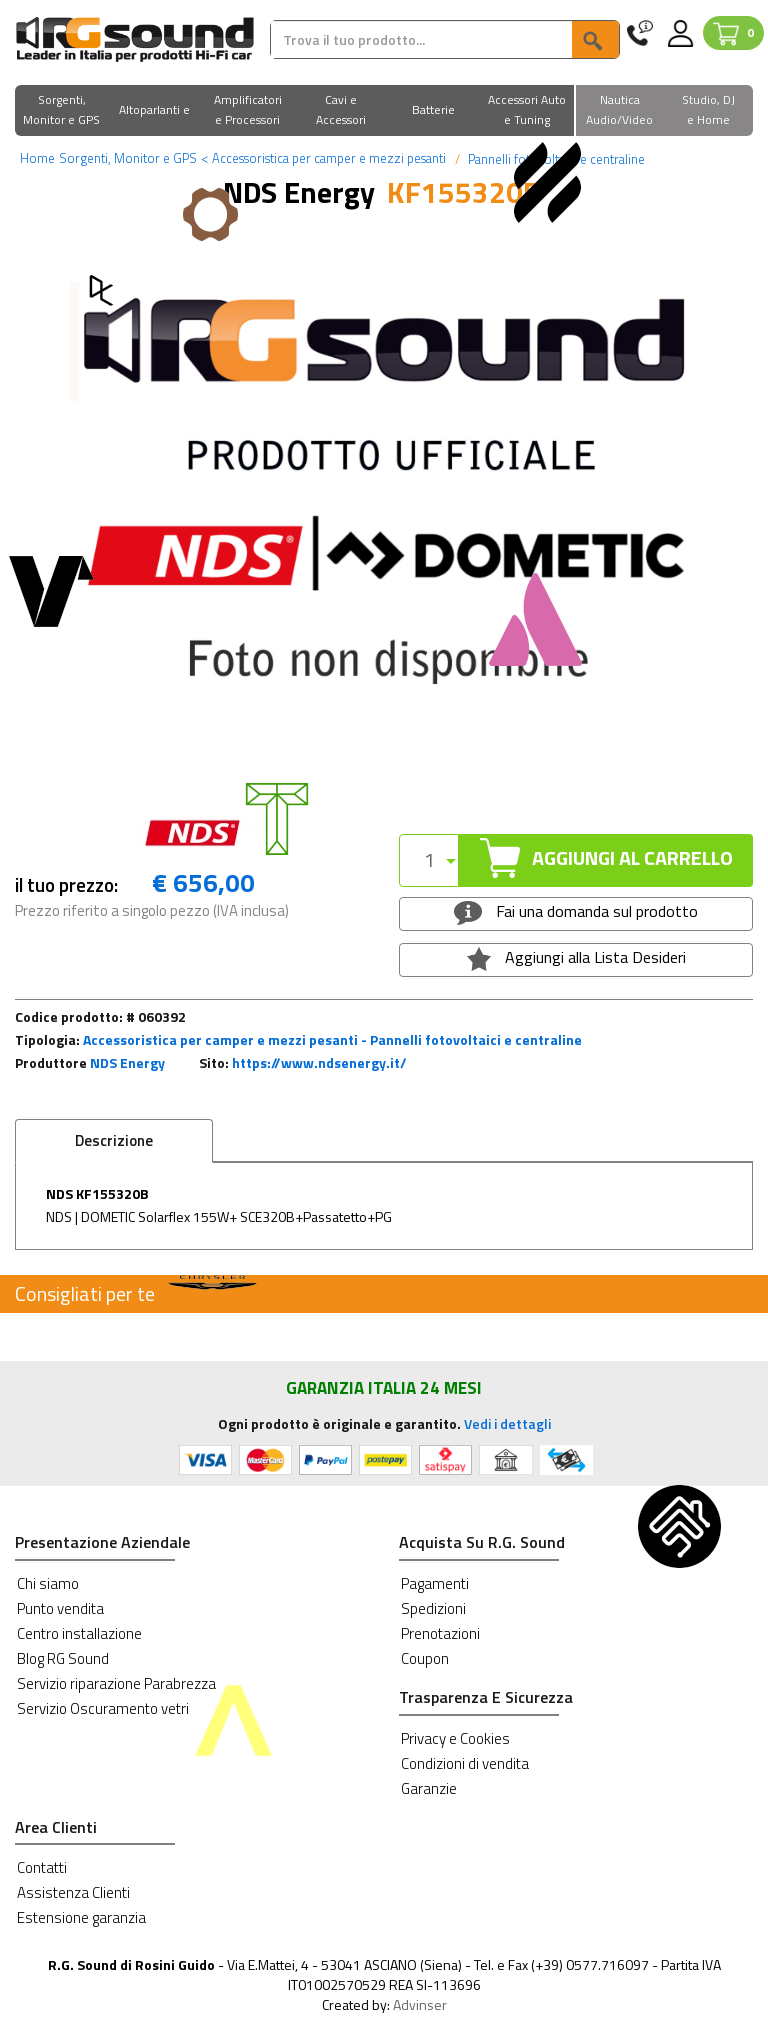 This screenshot has width=768, height=2030. I want to click on Framework computer brand logo, so click(210, 214).